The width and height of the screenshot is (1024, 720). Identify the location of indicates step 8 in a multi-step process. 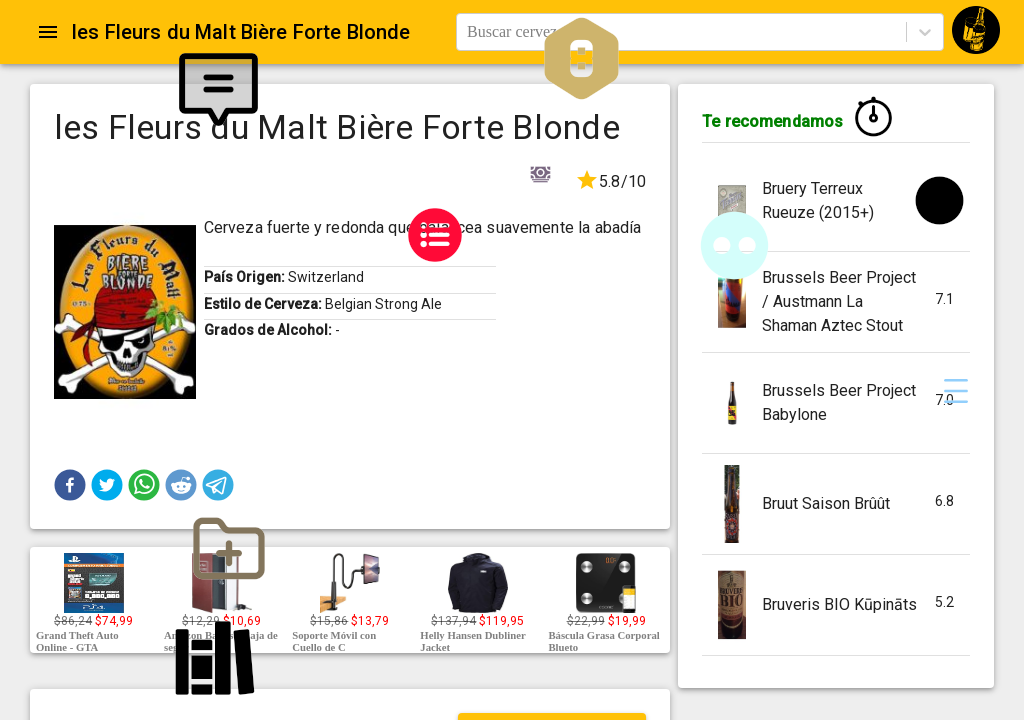
(581, 58).